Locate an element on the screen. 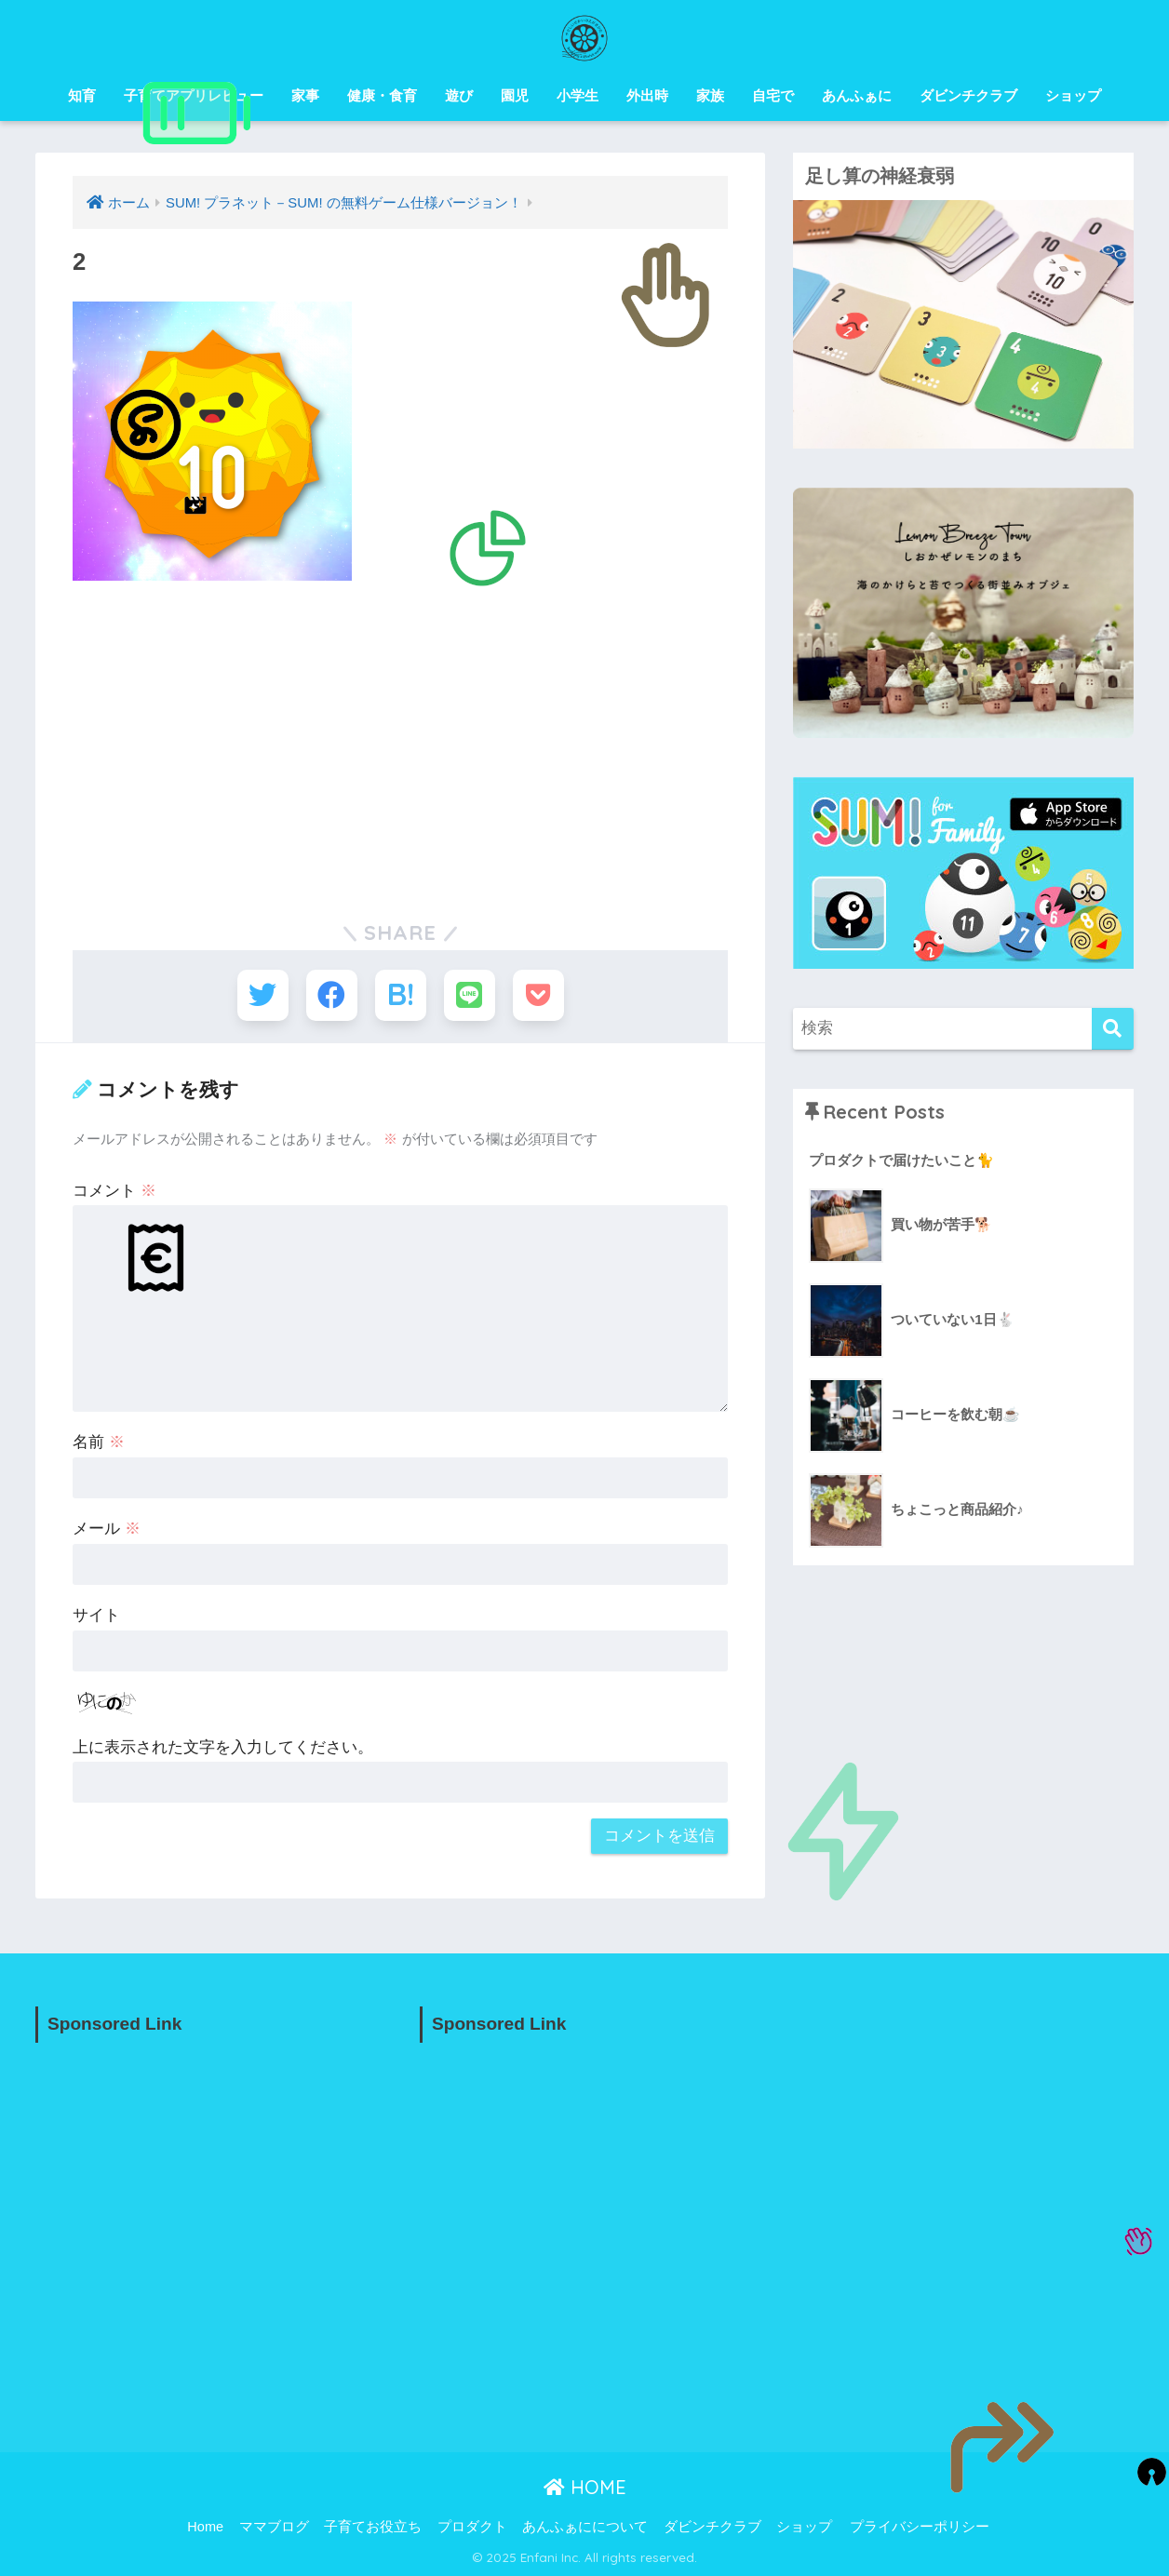 This screenshot has height=2576, width=1169. indicates sass stylesheet technology is located at coordinates (145, 424).